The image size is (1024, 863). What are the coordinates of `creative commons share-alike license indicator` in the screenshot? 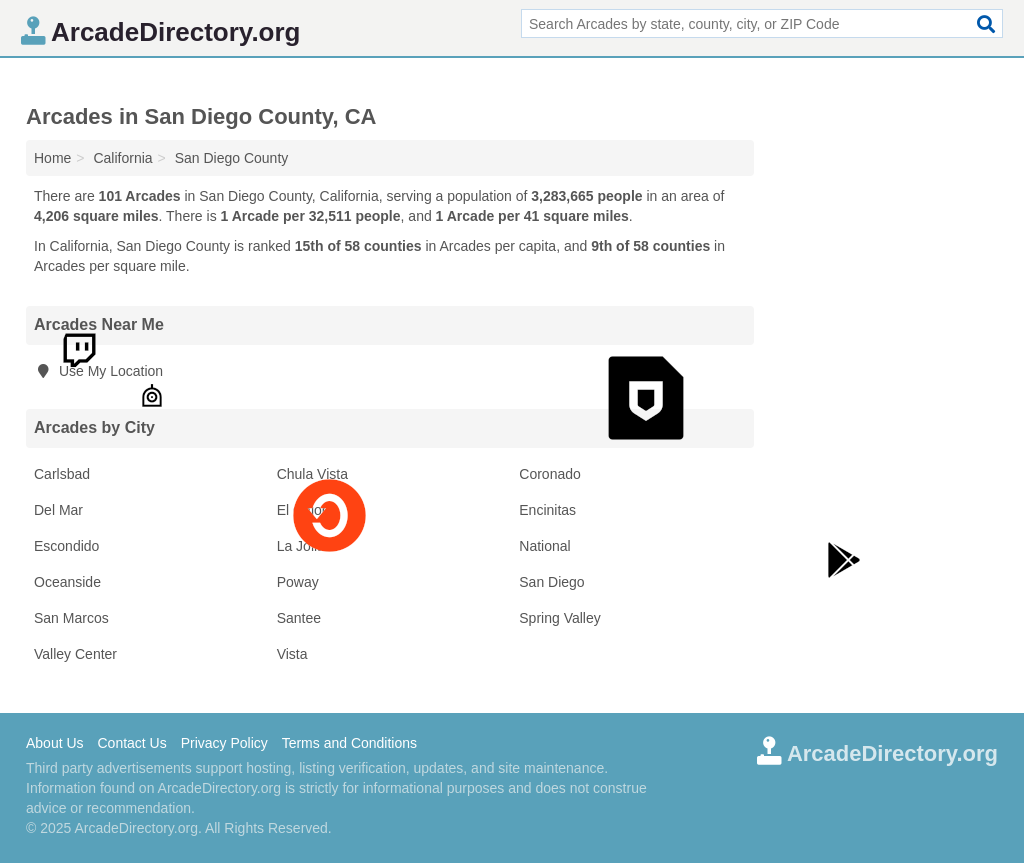 It's located at (329, 515).